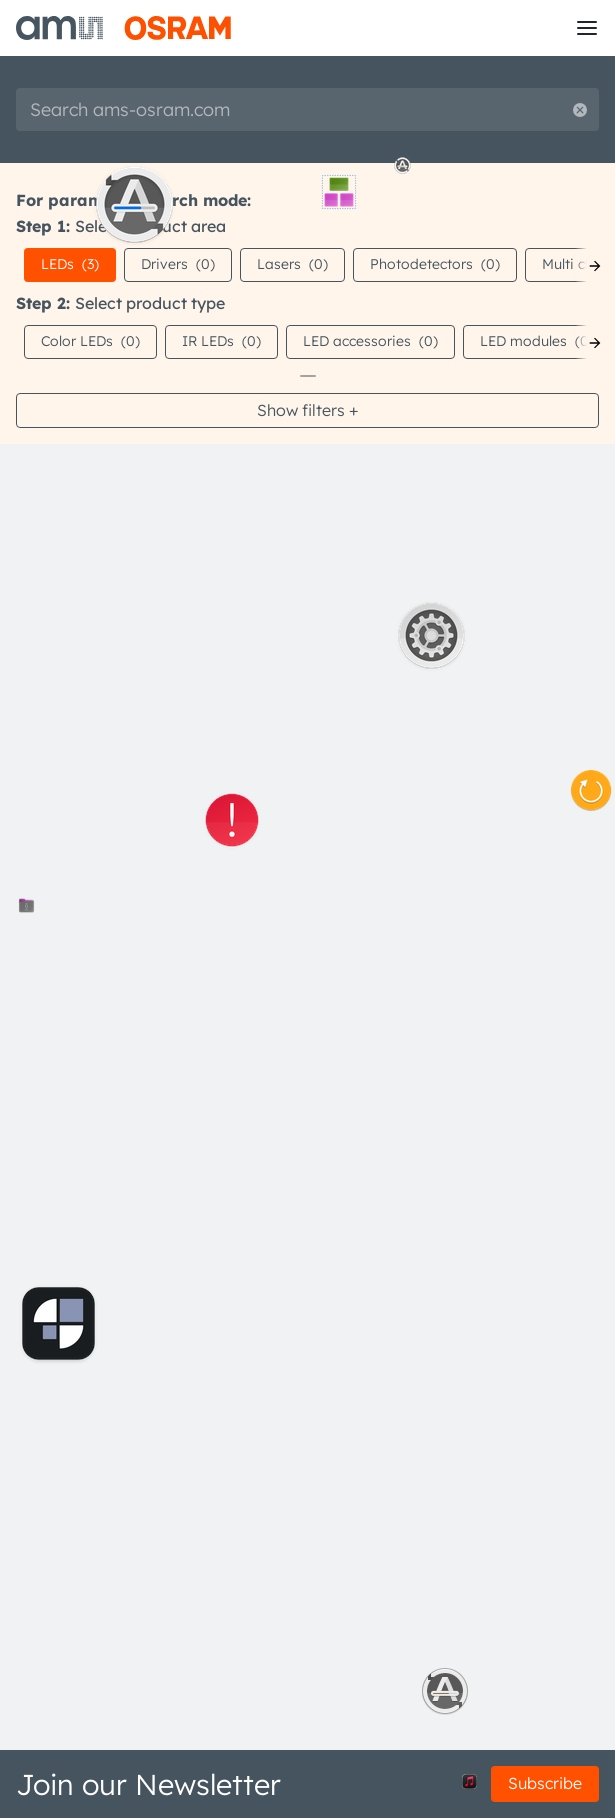 This screenshot has height=1818, width=615. I want to click on open the software update notifier app, so click(445, 1691).